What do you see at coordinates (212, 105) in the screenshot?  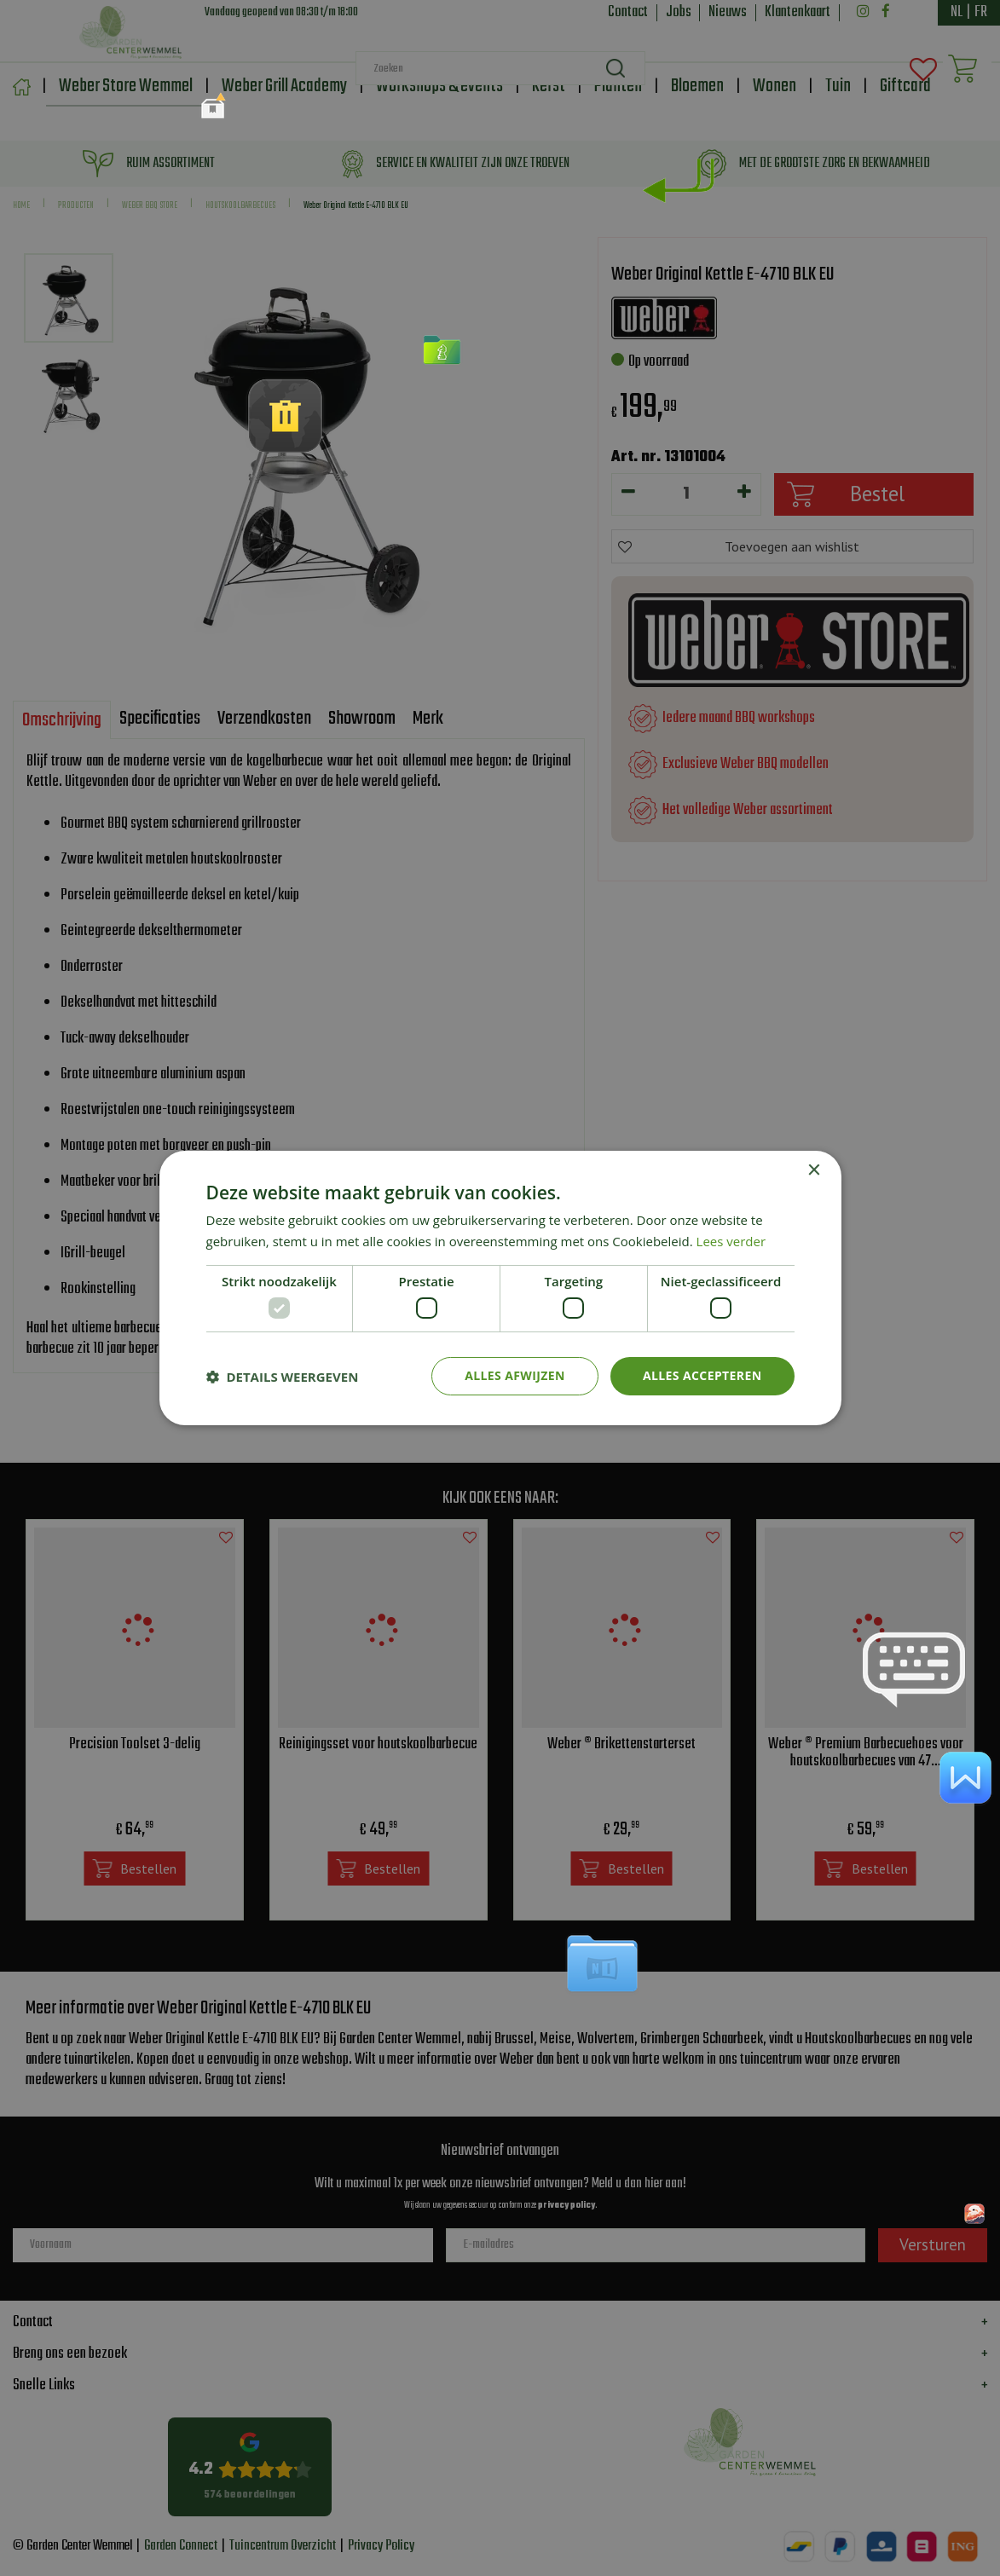 I see `indicates important software updates are available` at bounding box center [212, 105].